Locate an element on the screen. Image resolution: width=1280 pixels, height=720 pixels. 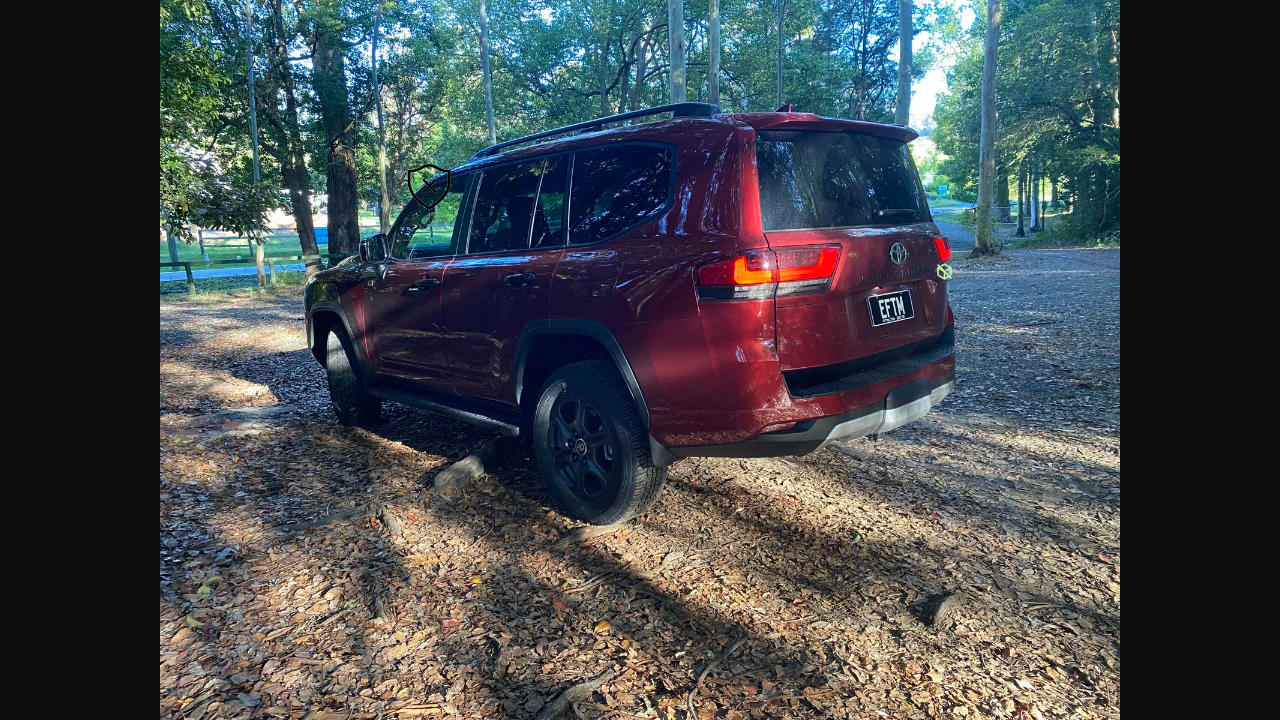
indicates an untrusted workspace or security warning is located at coordinates (429, 187).